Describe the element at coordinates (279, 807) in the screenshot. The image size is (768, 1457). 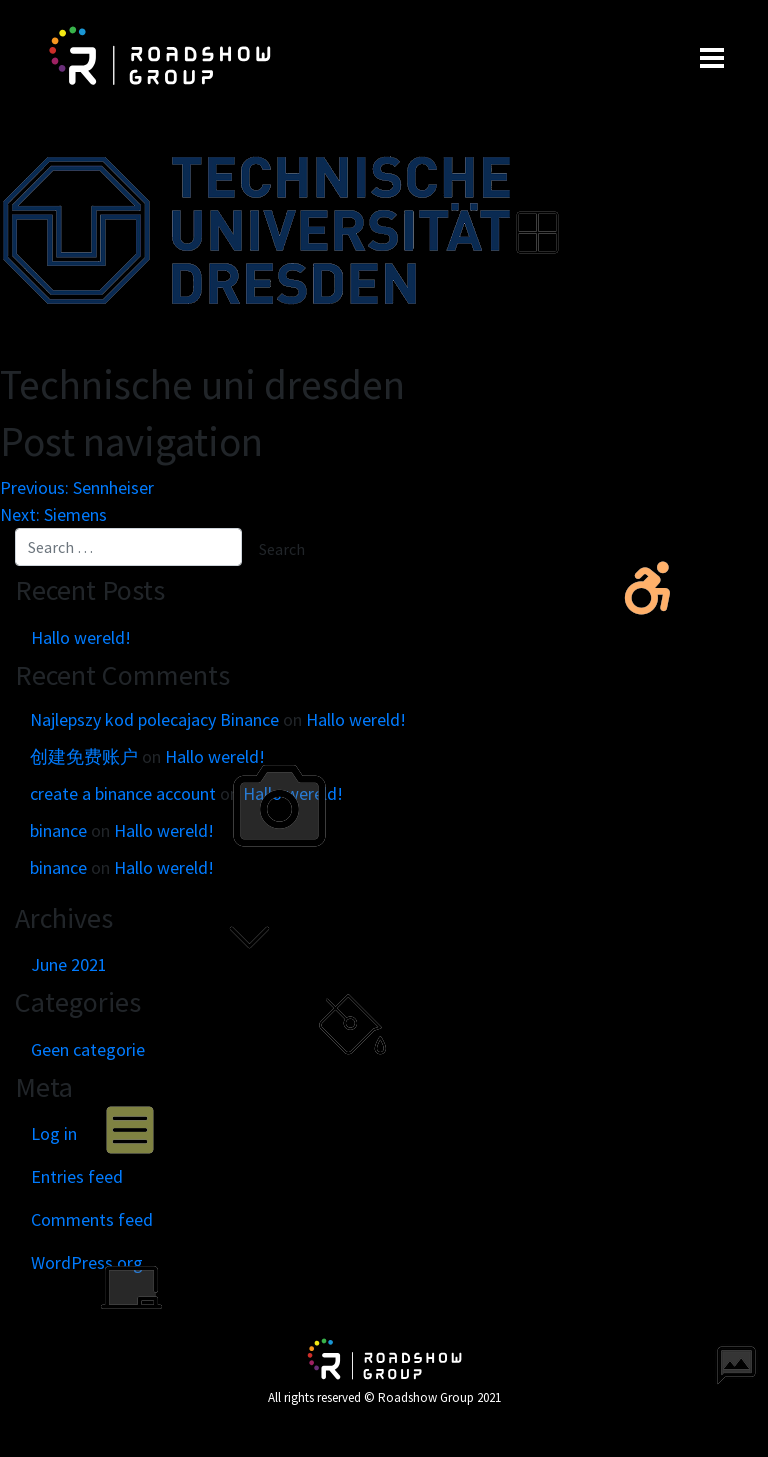
I see `take a photo` at that location.